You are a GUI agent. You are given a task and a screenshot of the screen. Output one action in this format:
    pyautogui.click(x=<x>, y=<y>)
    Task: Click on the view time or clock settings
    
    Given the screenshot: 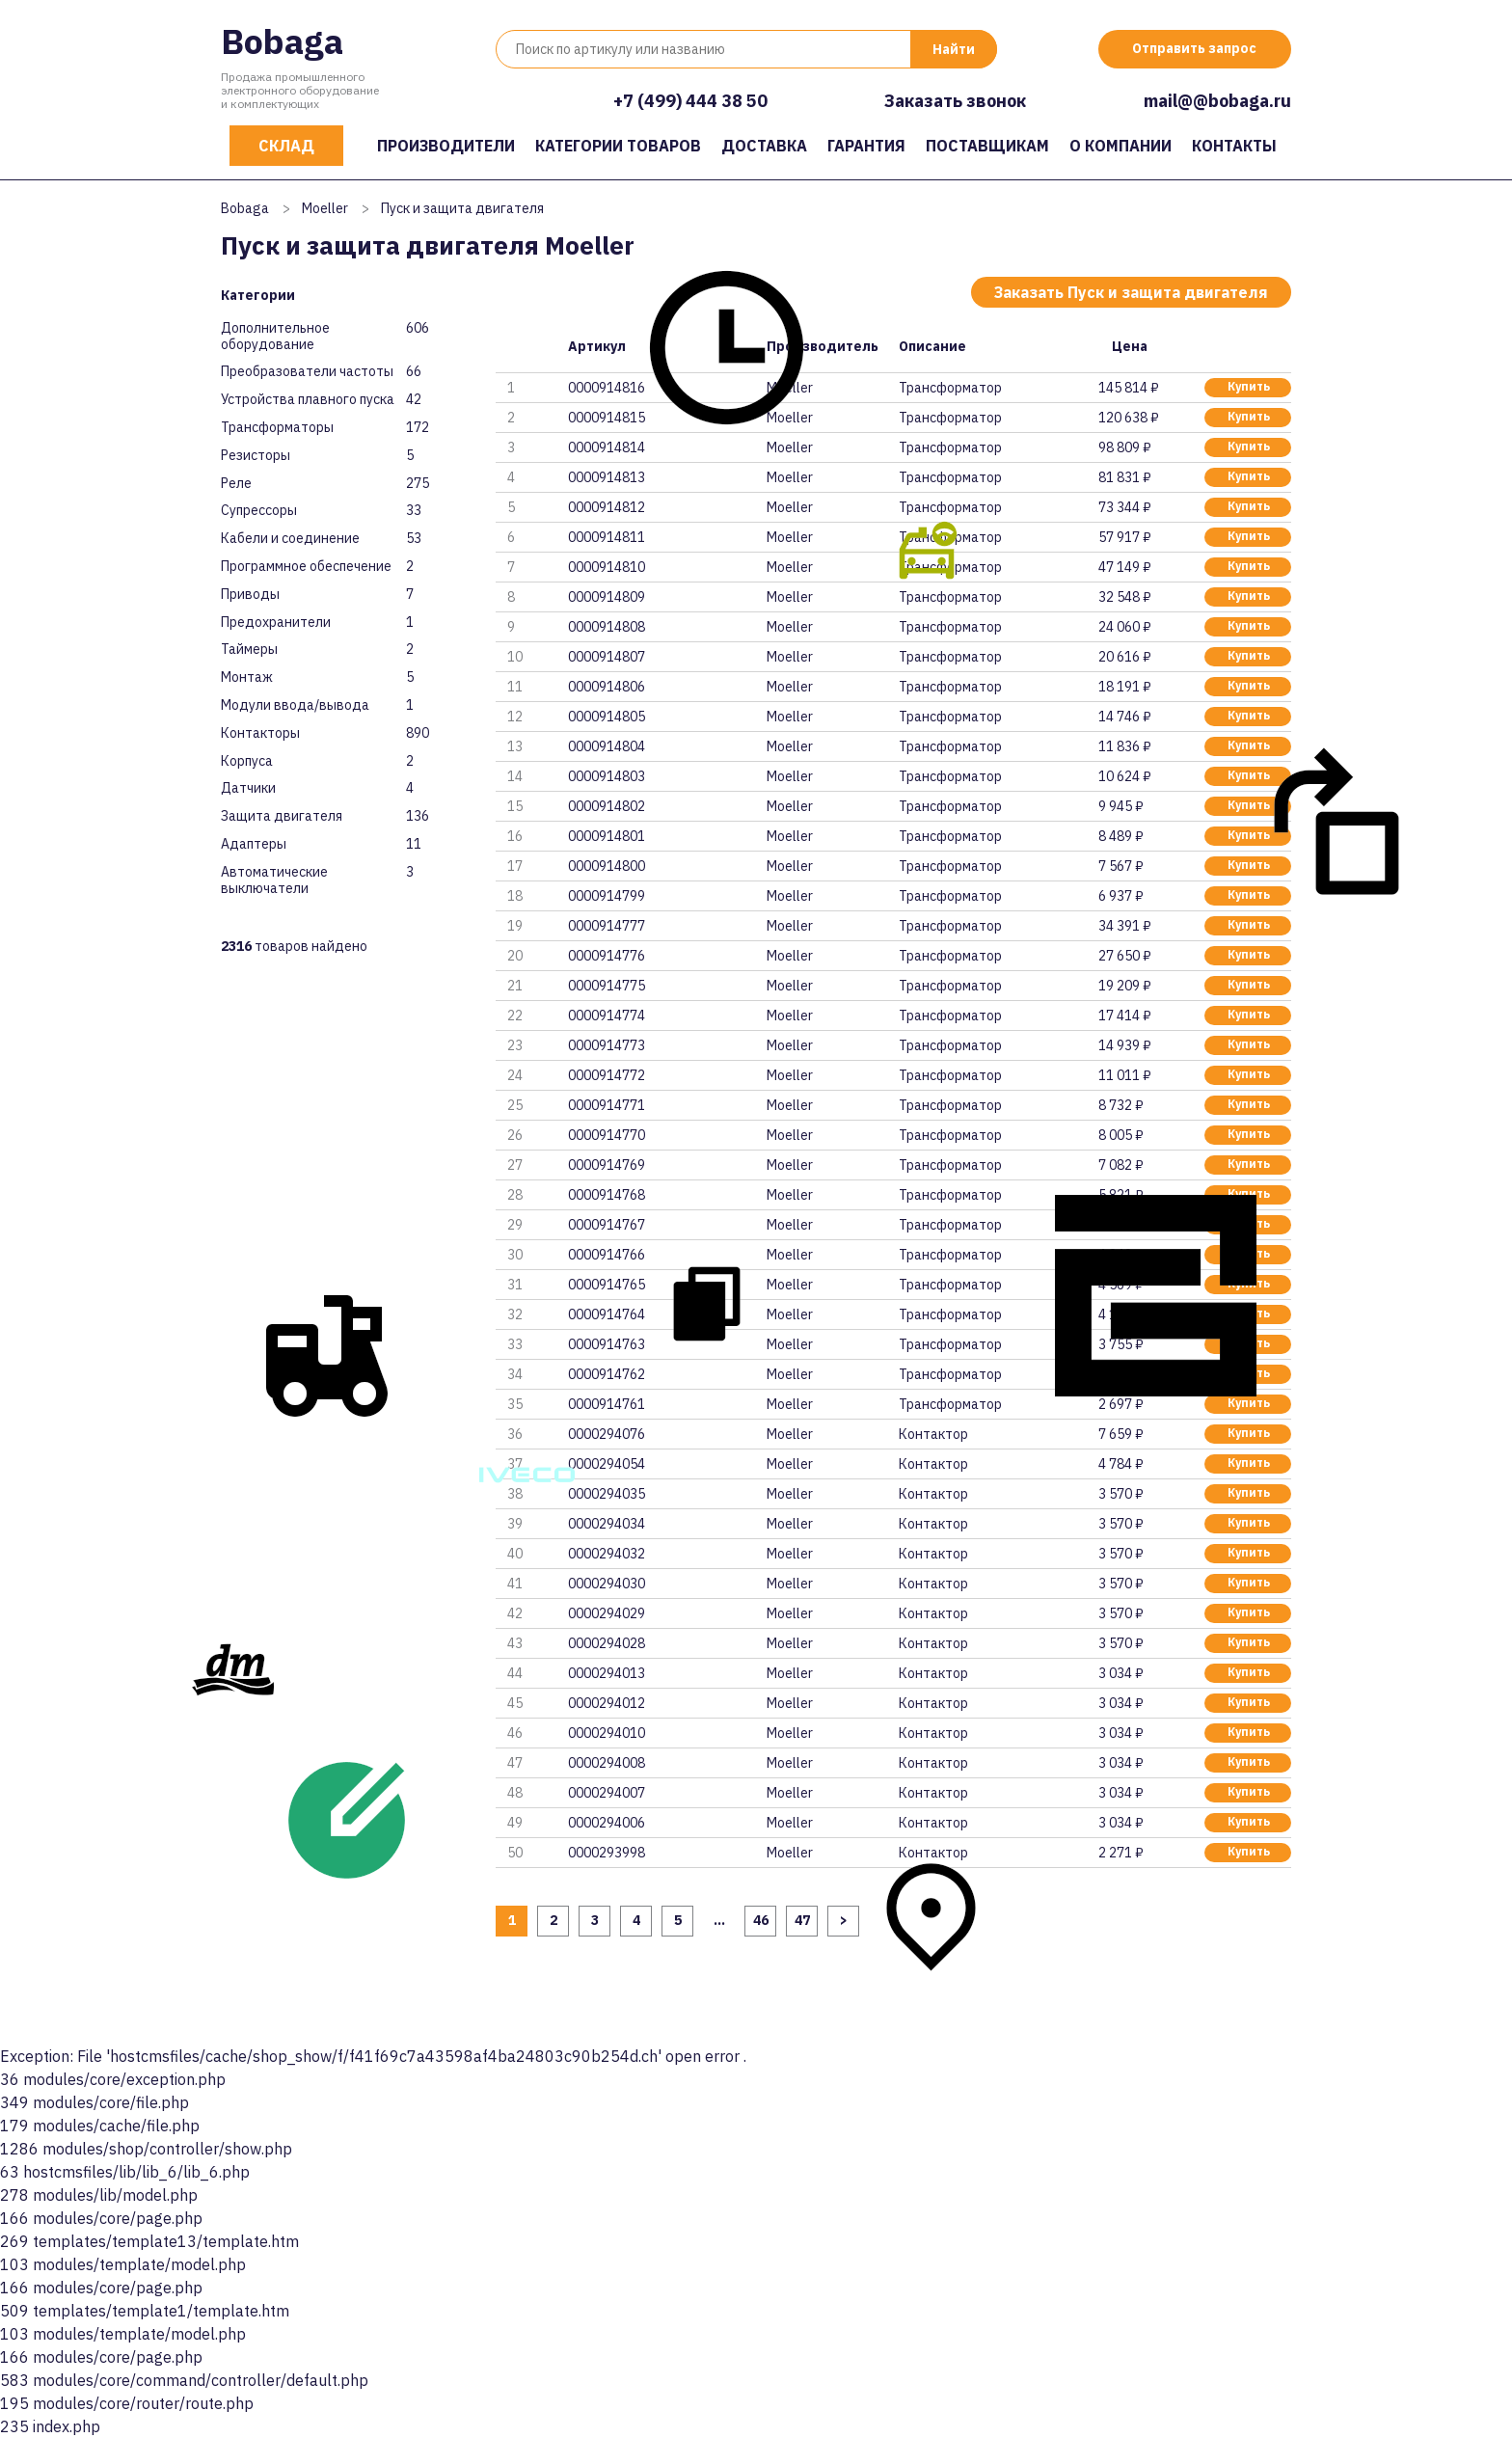 What is the action you would take?
    pyautogui.click(x=726, y=347)
    